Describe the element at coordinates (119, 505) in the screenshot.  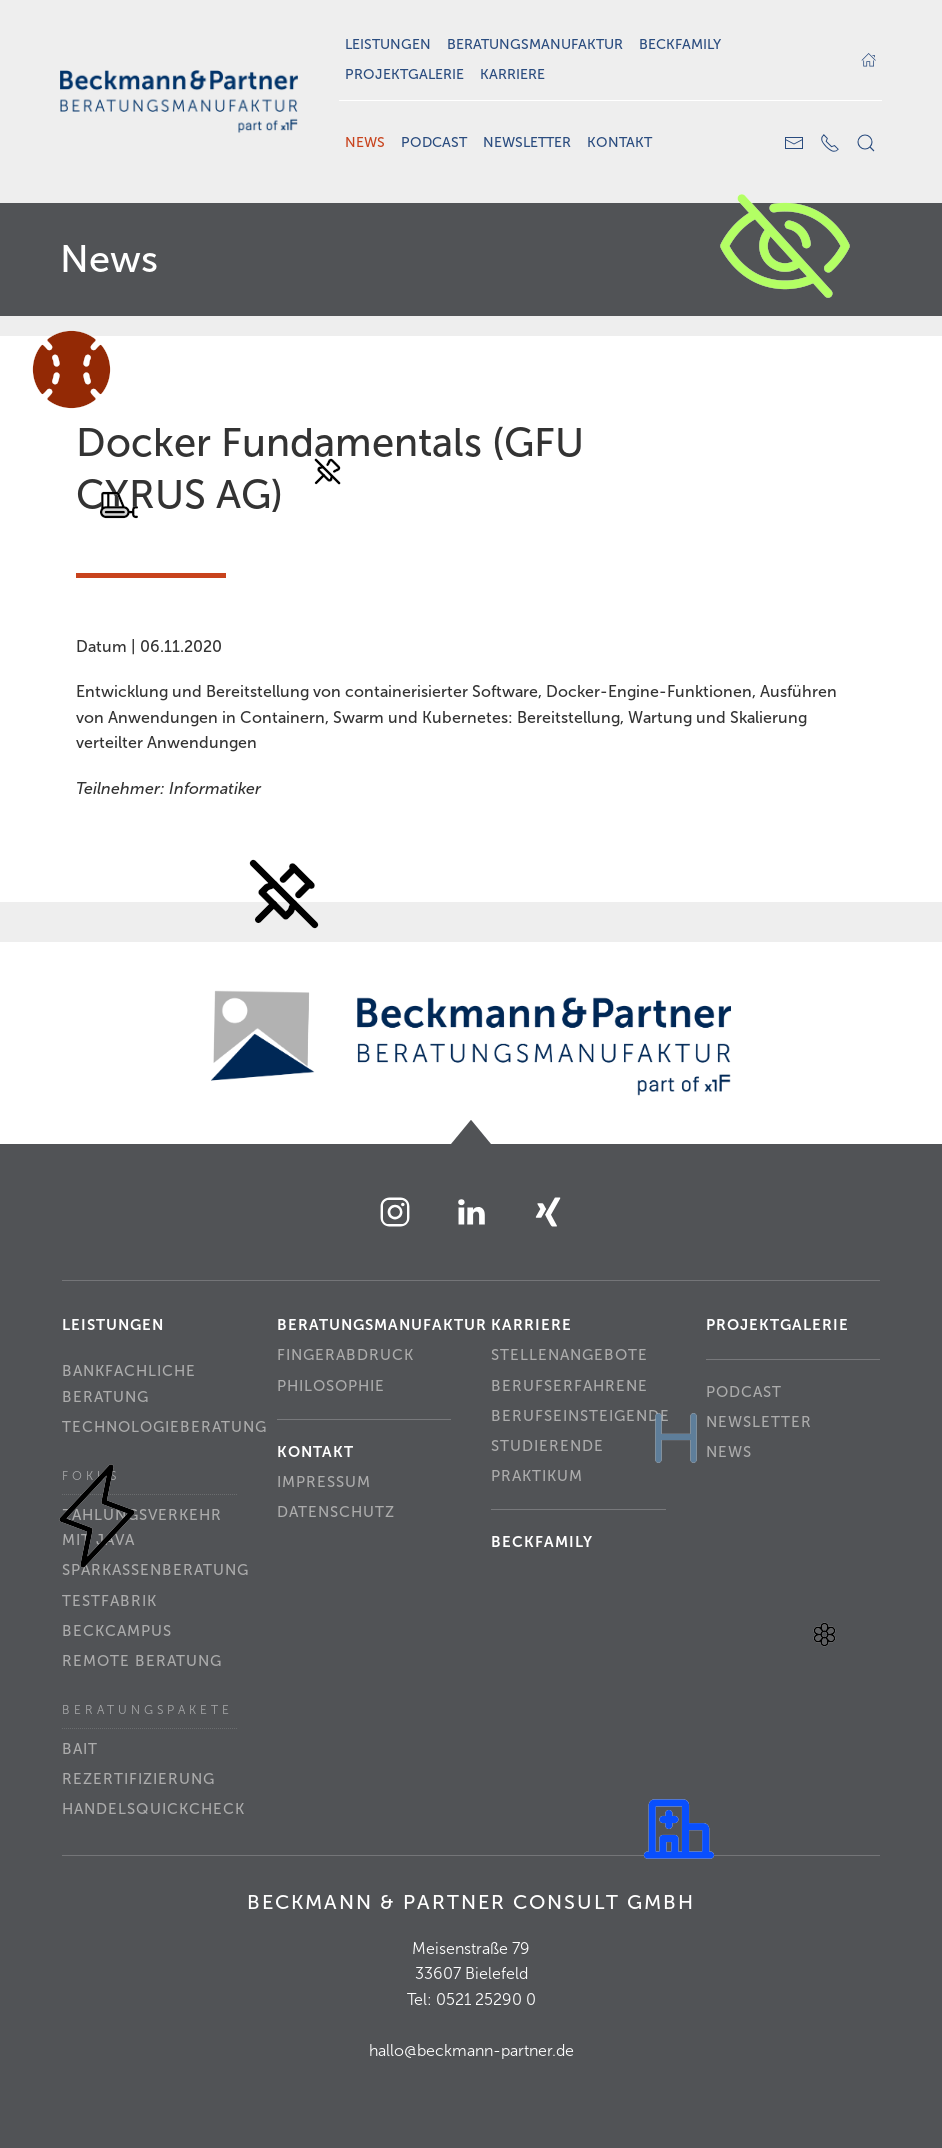
I see `access construction or heavy machinery tools` at that location.